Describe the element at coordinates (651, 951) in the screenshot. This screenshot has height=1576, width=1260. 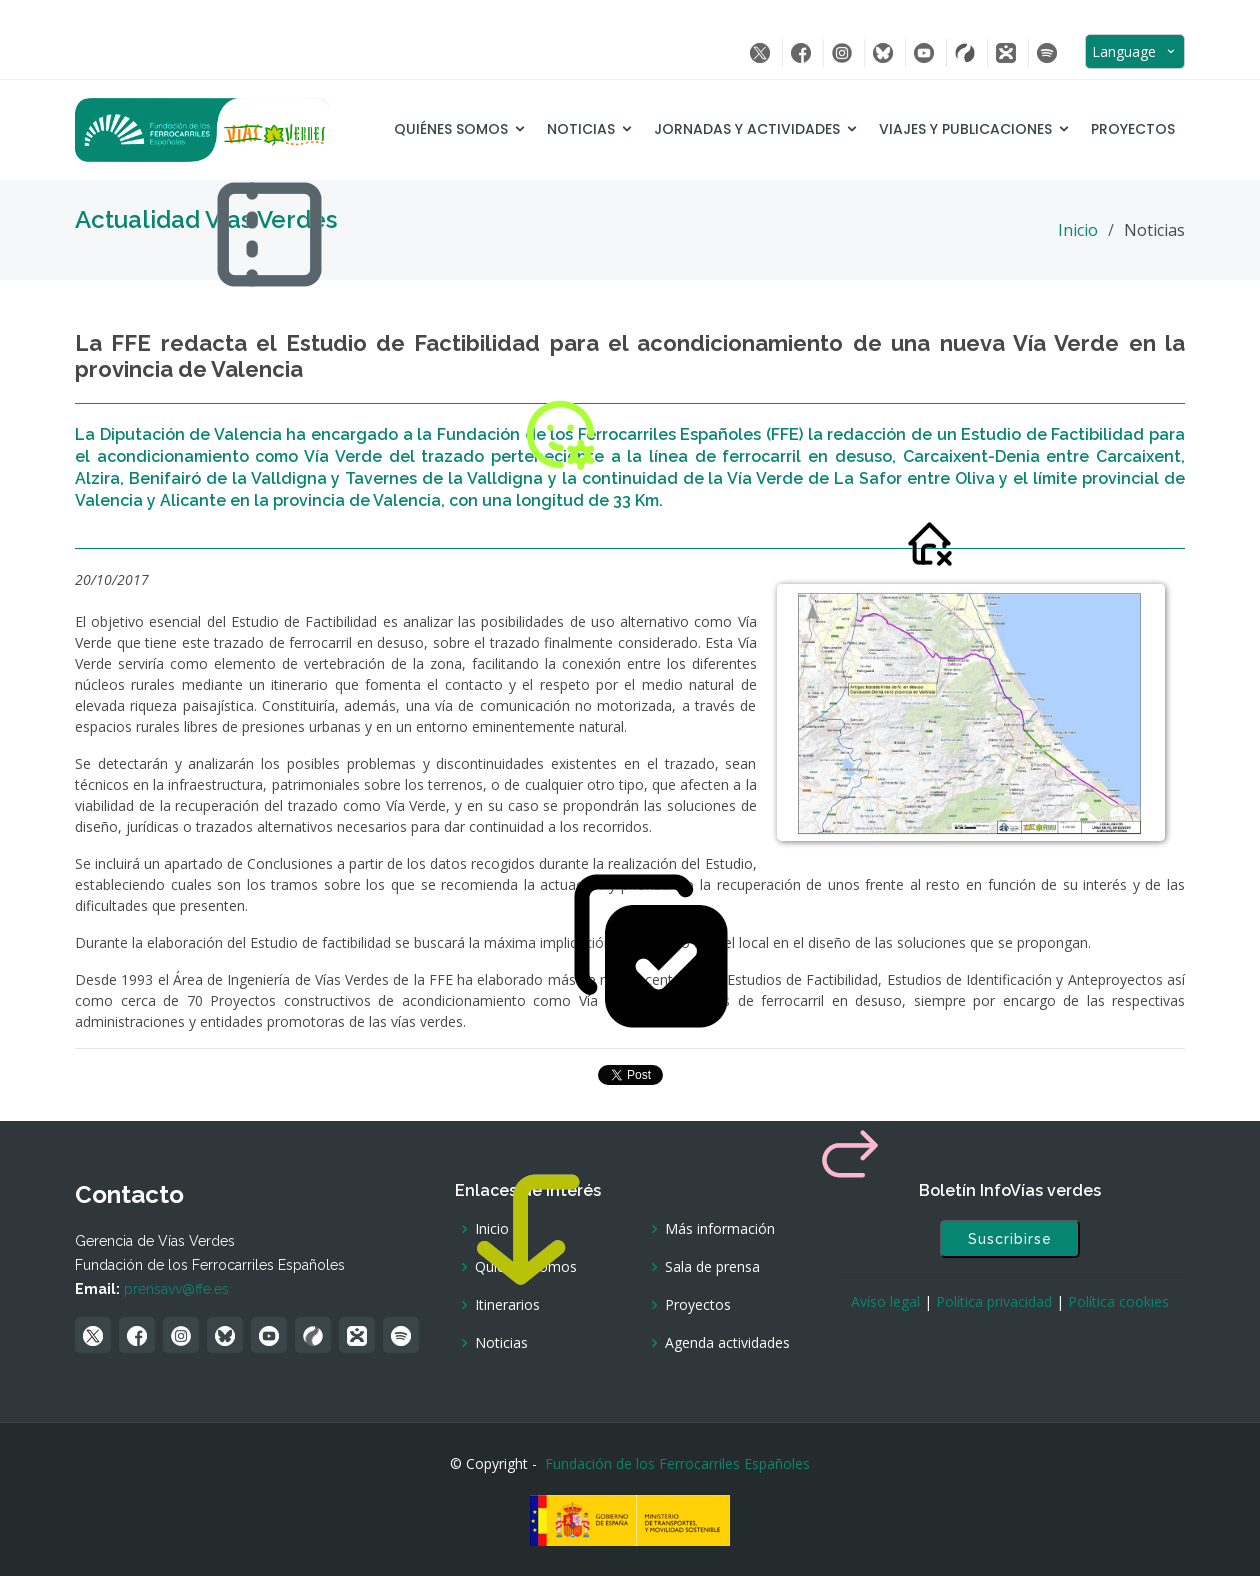
I see `content copied to clipboard successfully` at that location.